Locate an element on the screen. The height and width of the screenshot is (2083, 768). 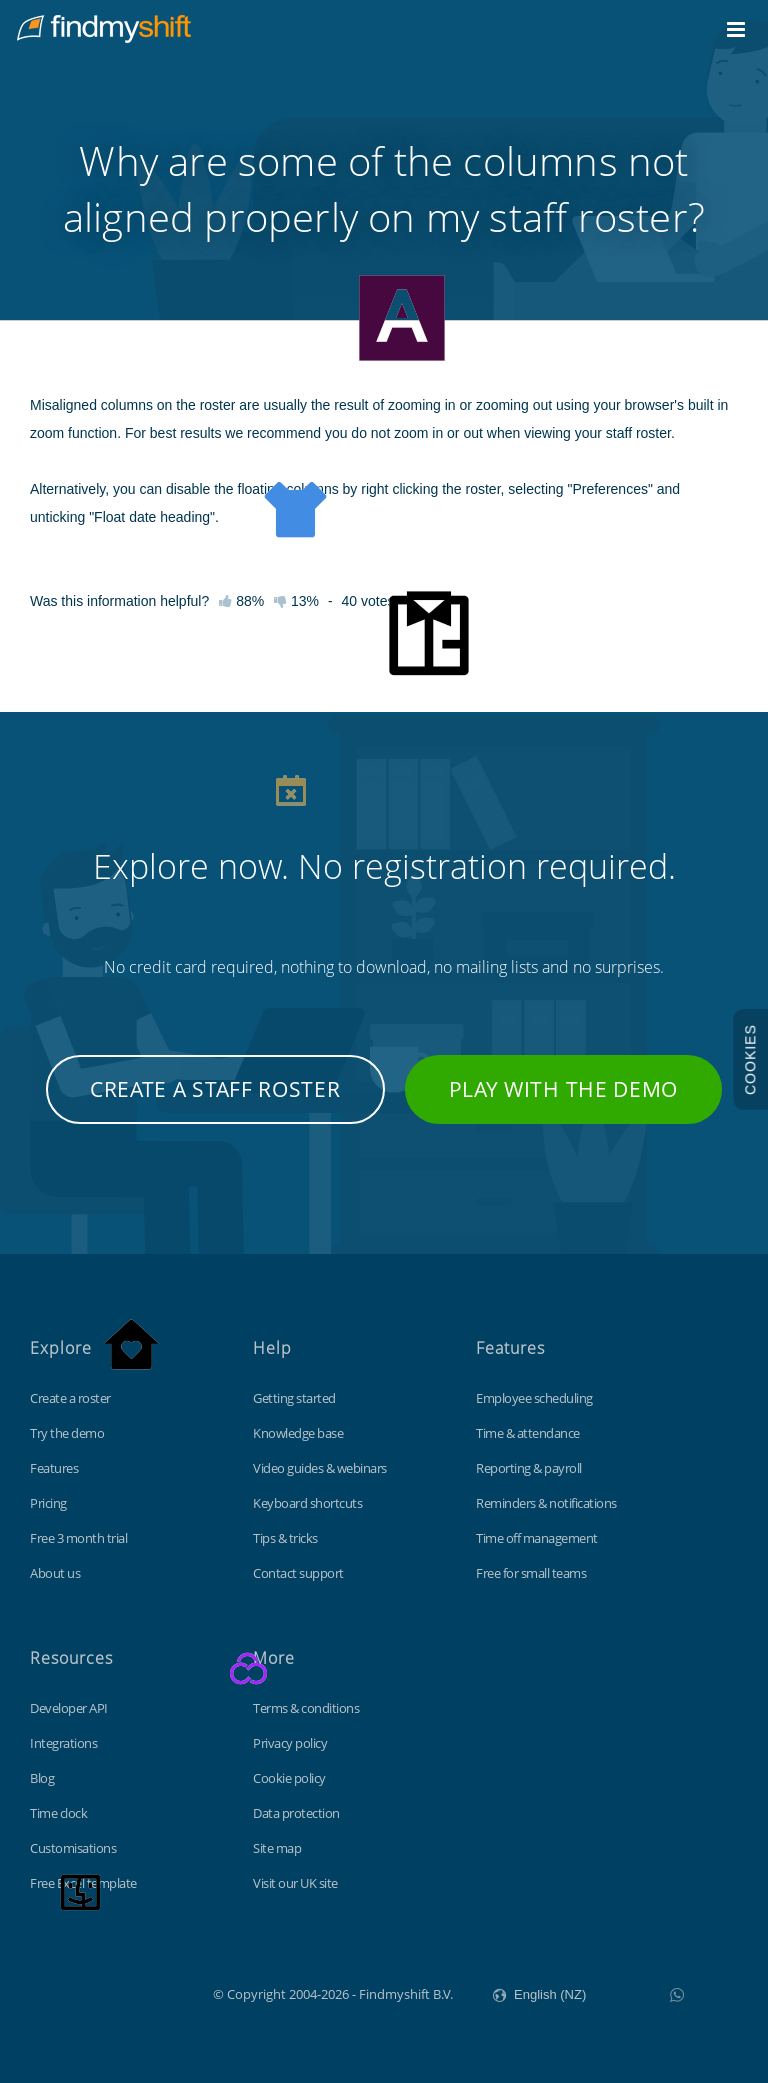
browse clothing or apparel products is located at coordinates (295, 509).